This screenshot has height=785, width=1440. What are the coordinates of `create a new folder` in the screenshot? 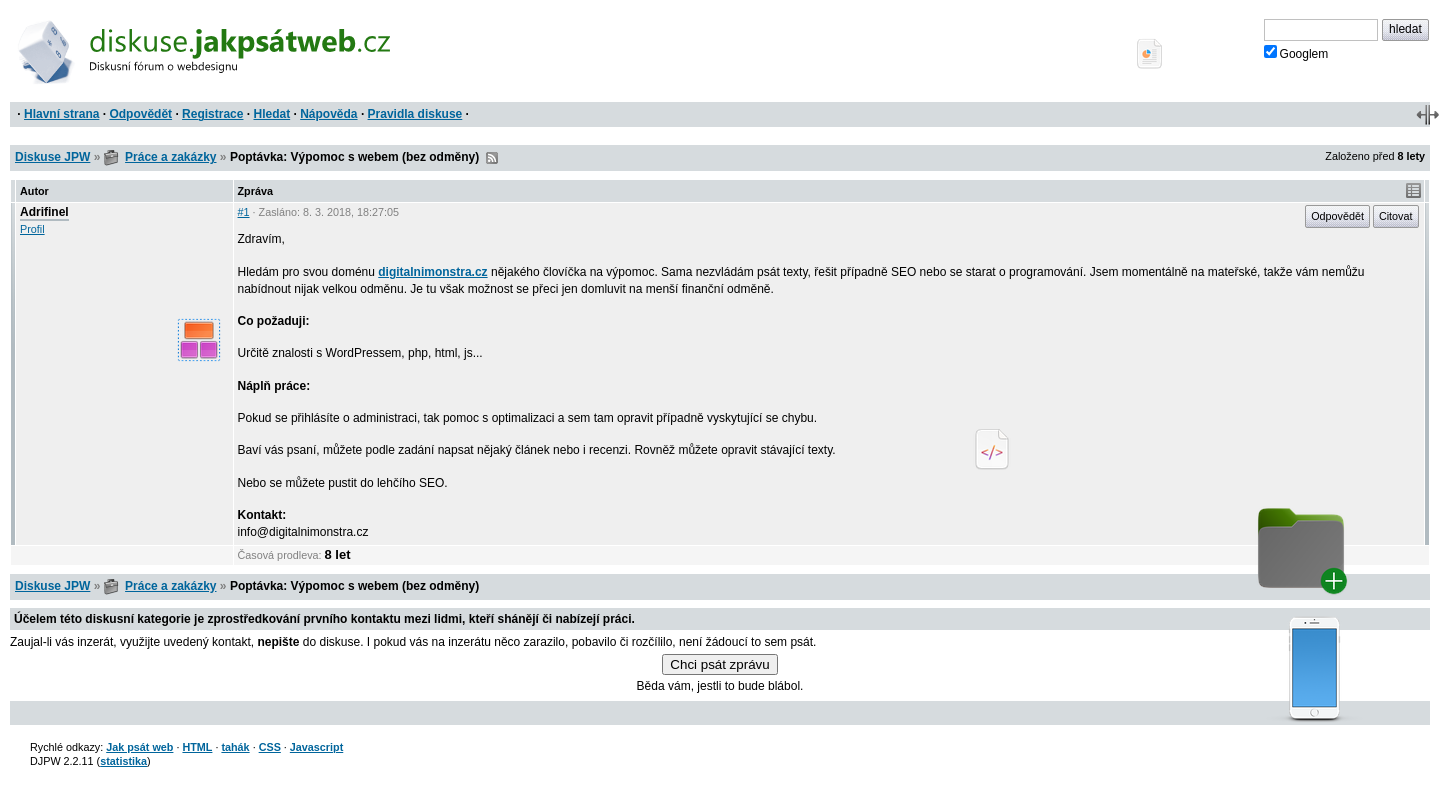 It's located at (1301, 548).